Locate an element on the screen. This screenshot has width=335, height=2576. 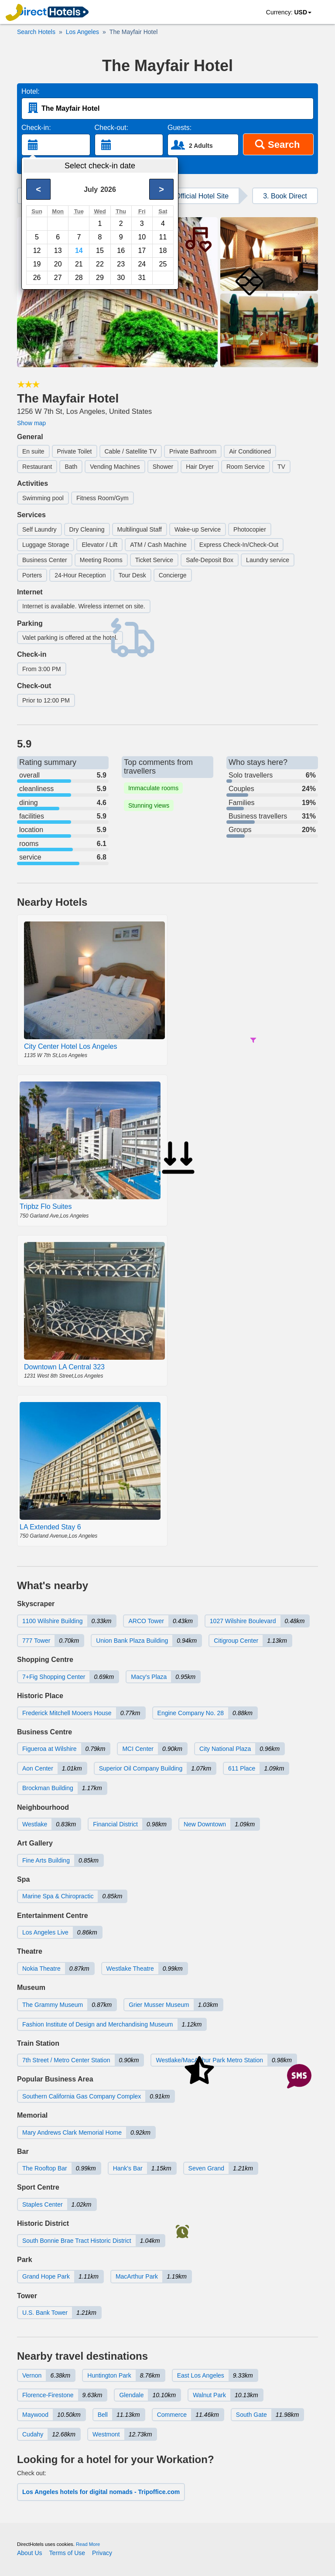
indicates a partial or half rating is located at coordinates (199, 2071).